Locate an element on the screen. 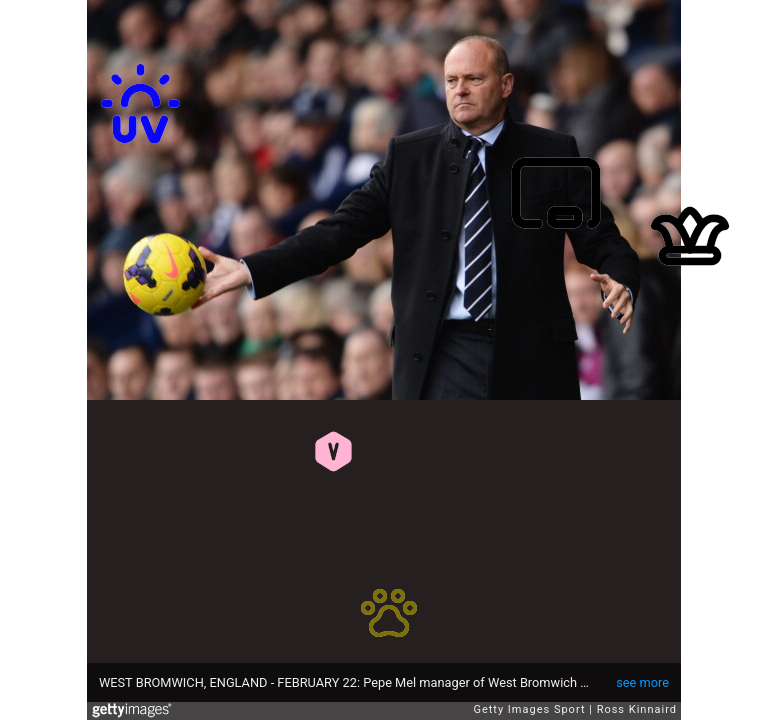 The width and height of the screenshot is (768, 720). open whiteboard or presentation mode is located at coordinates (556, 193).